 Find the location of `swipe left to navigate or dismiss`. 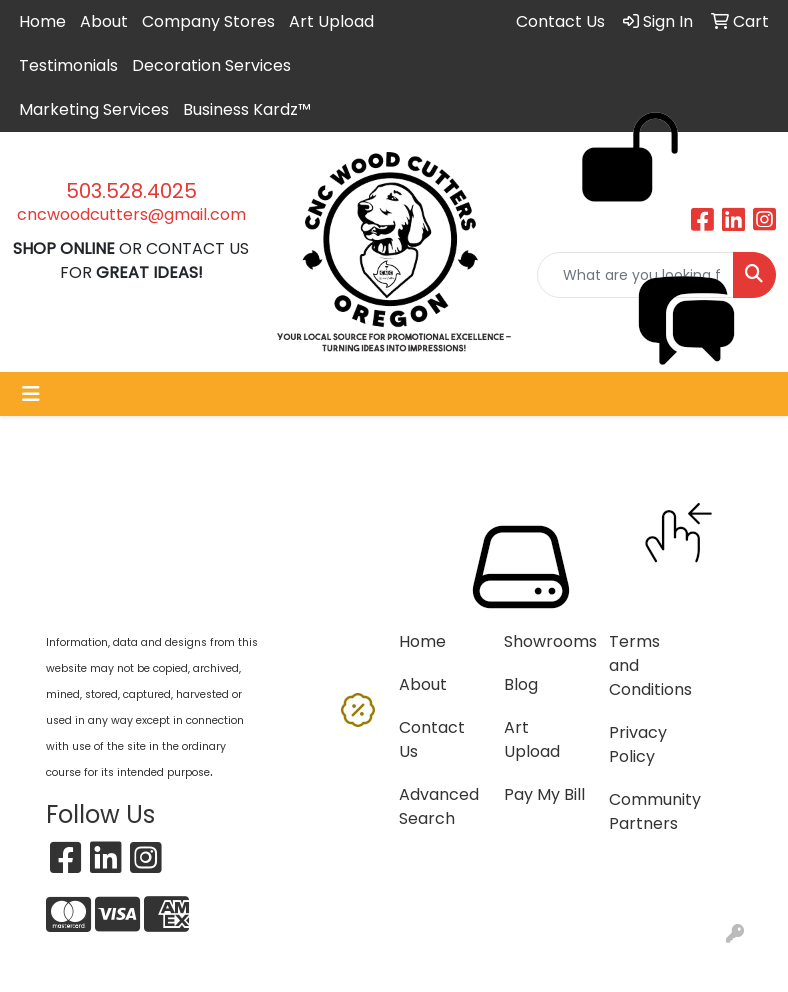

swipe left to navigate or dismiss is located at coordinates (675, 535).